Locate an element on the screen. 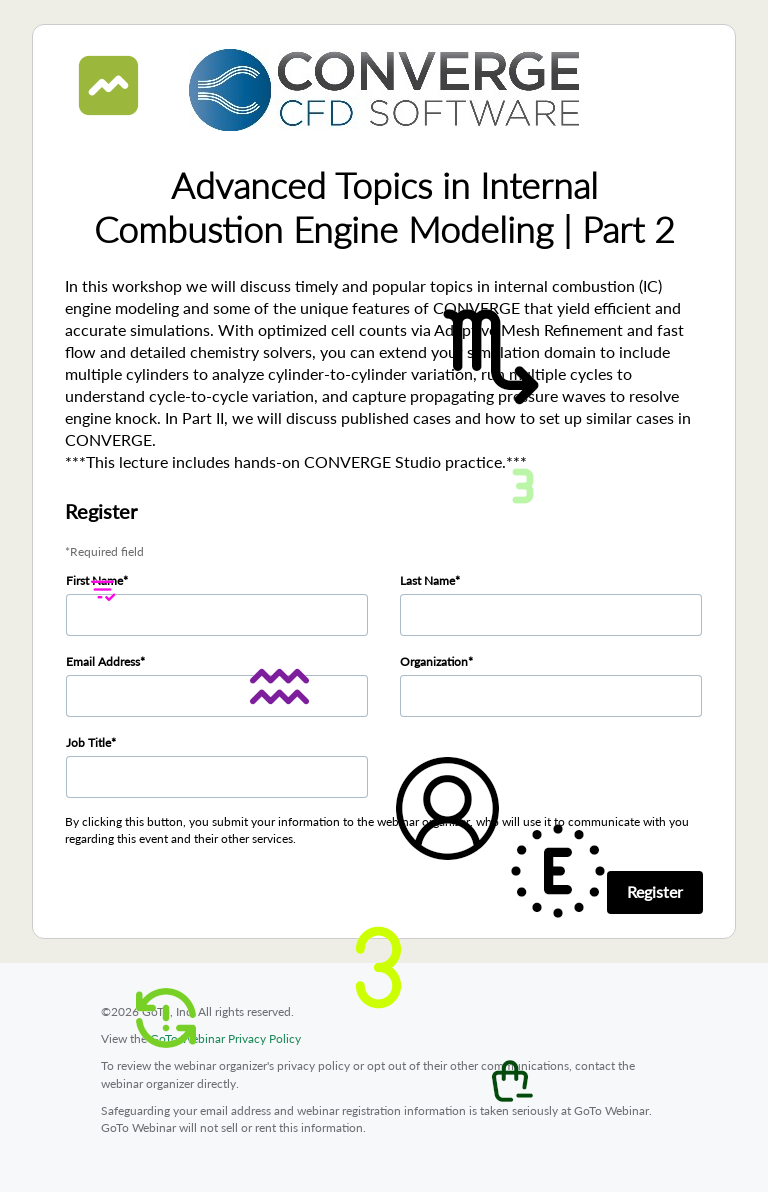  filter applied successfully is located at coordinates (102, 589).